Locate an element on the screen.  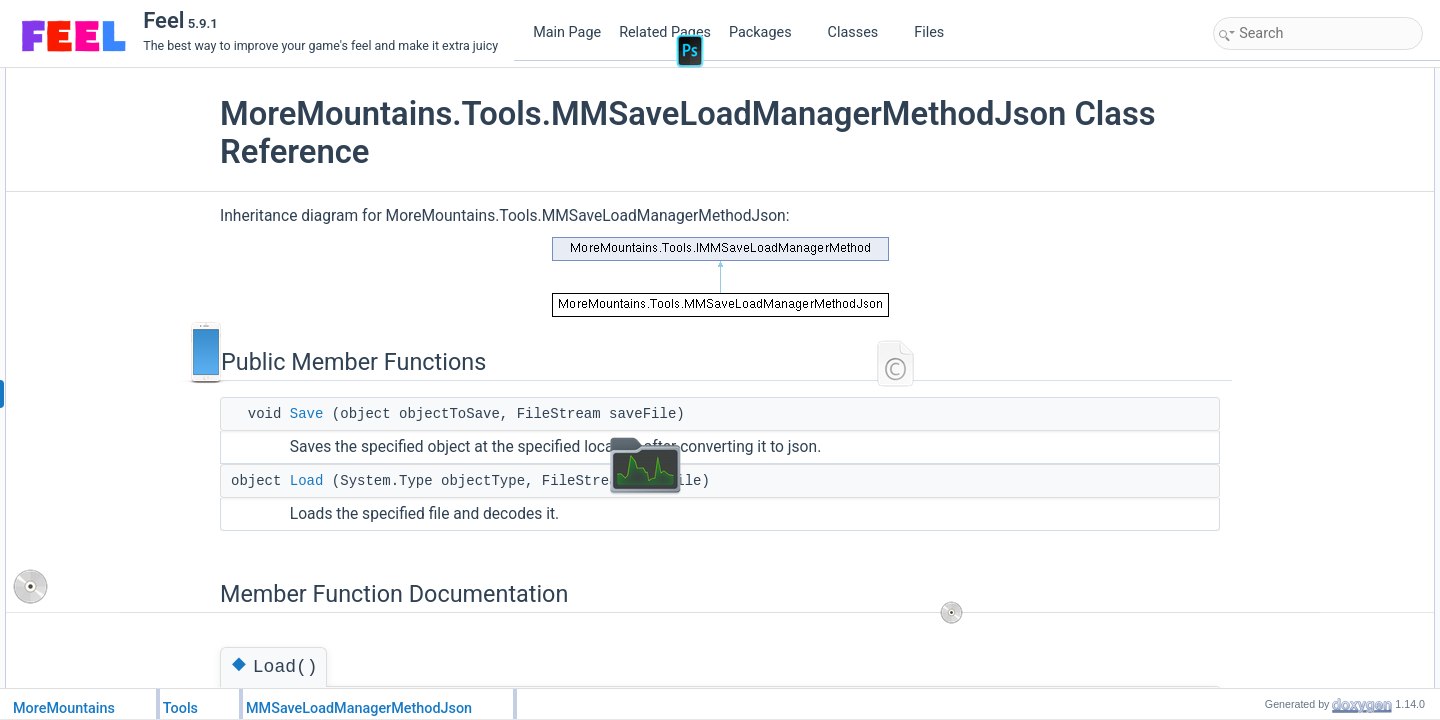
indicates a CD-R or recordable disc drive is located at coordinates (30, 586).